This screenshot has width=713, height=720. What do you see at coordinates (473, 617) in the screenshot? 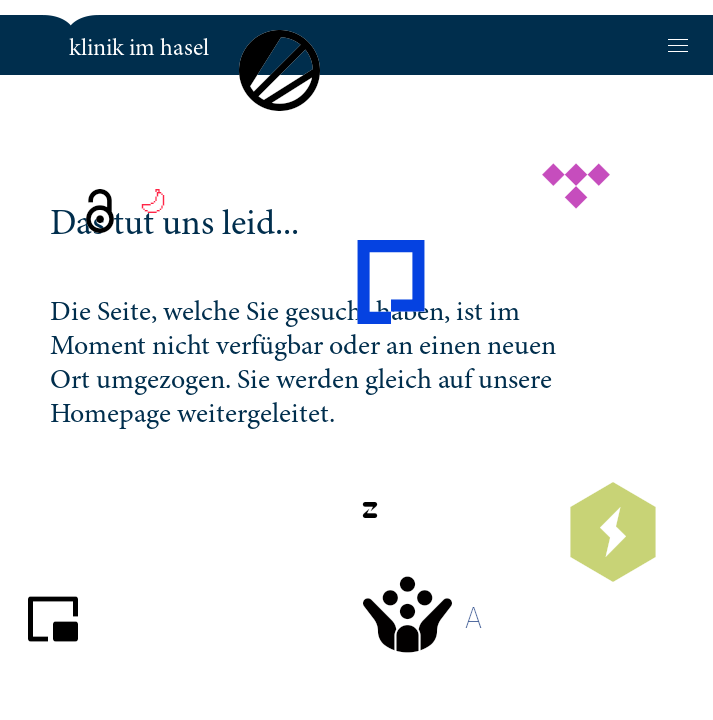
I see `A-Frame VR framework logo` at bounding box center [473, 617].